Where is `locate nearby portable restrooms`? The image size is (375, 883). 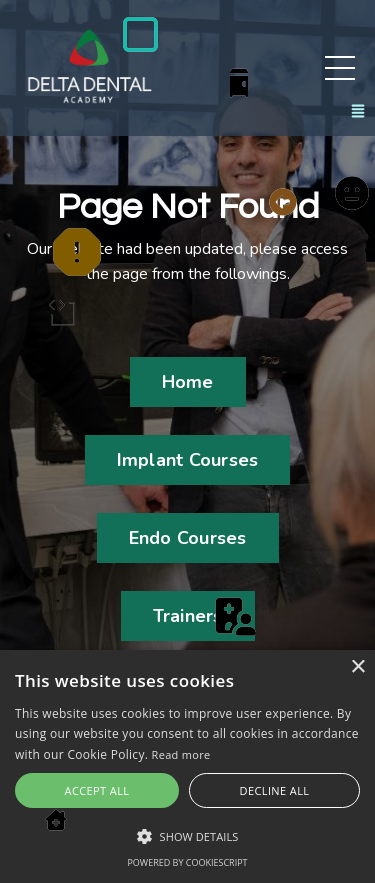 locate nearby portable restrooms is located at coordinates (239, 83).